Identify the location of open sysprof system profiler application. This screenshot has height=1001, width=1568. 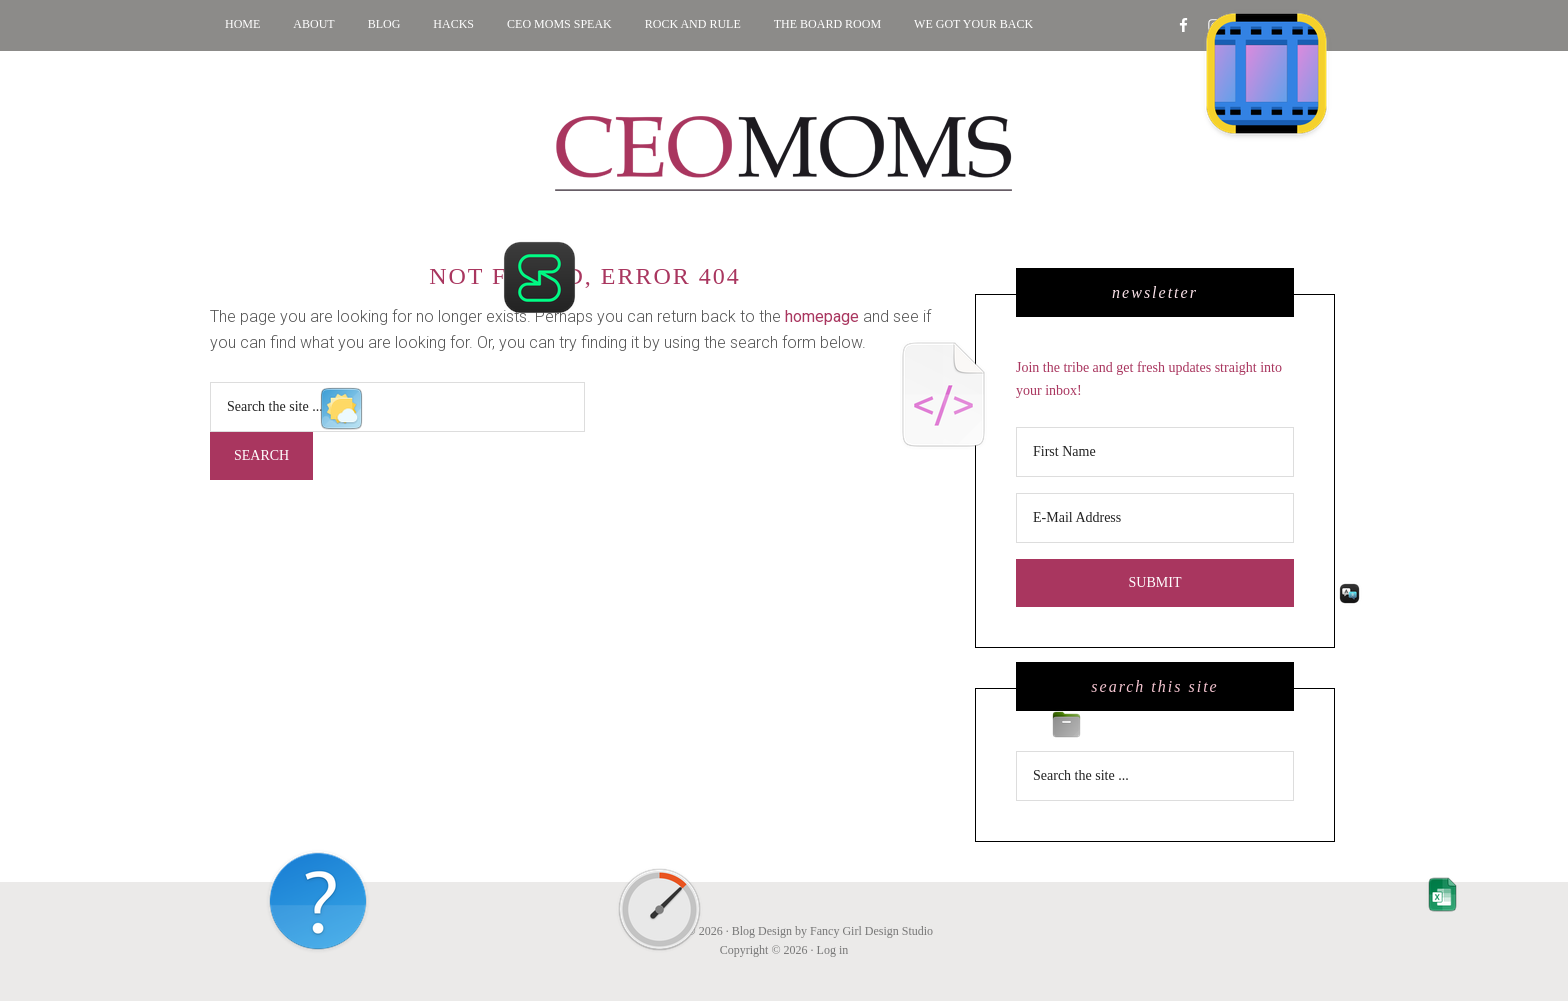
(659, 909).